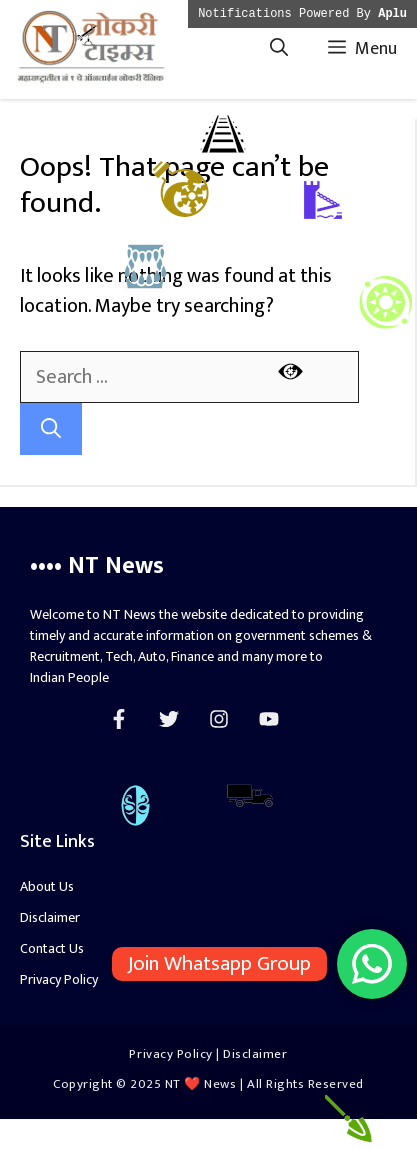  I want to click on view dental health or teeth status, so click(145, 266).